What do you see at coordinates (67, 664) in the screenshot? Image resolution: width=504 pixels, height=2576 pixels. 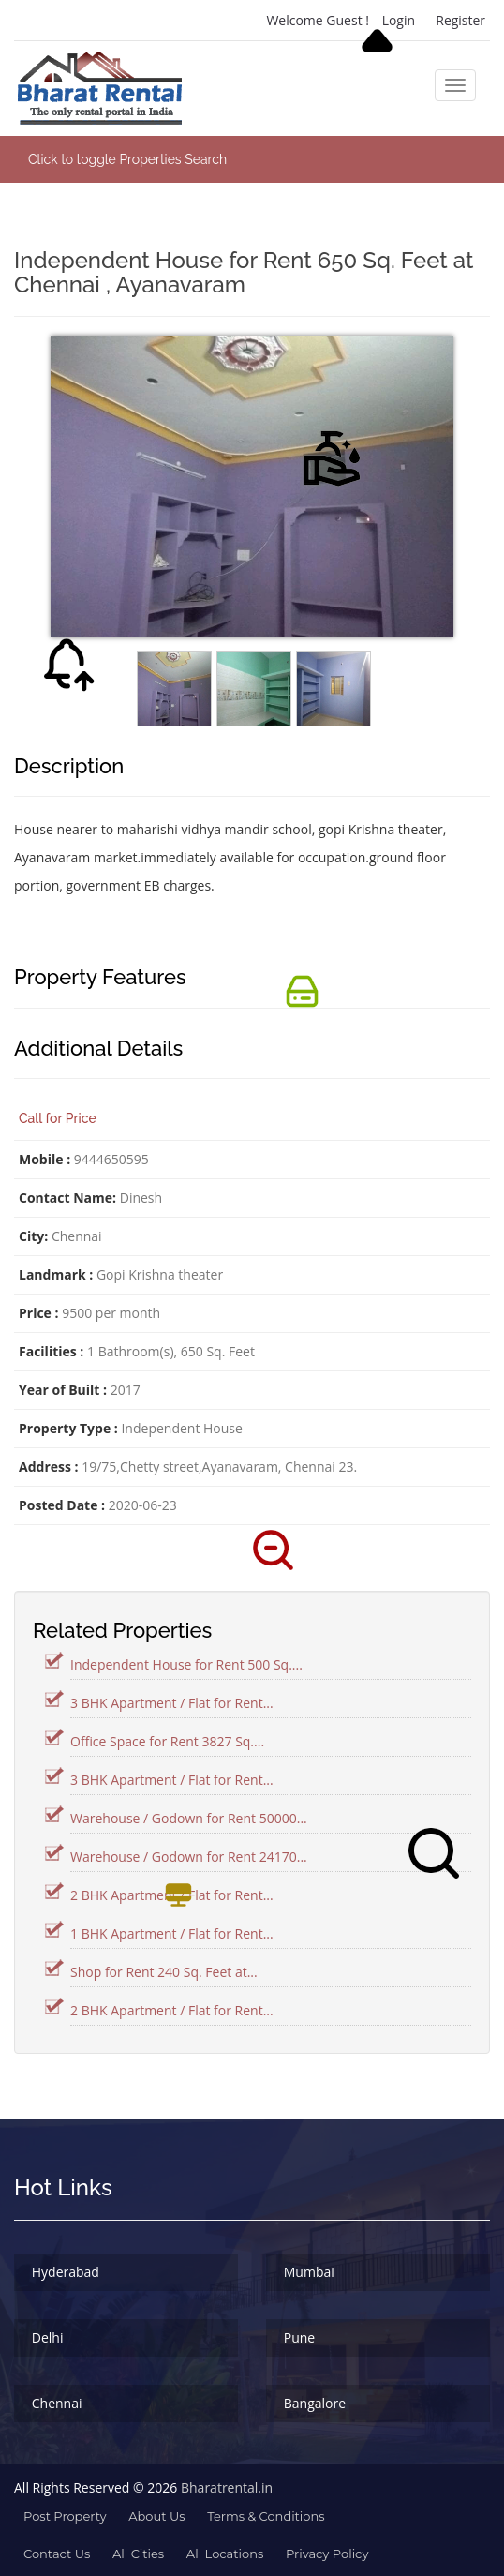 I see `upload or export notification settings` at bounding box center [67, 664].